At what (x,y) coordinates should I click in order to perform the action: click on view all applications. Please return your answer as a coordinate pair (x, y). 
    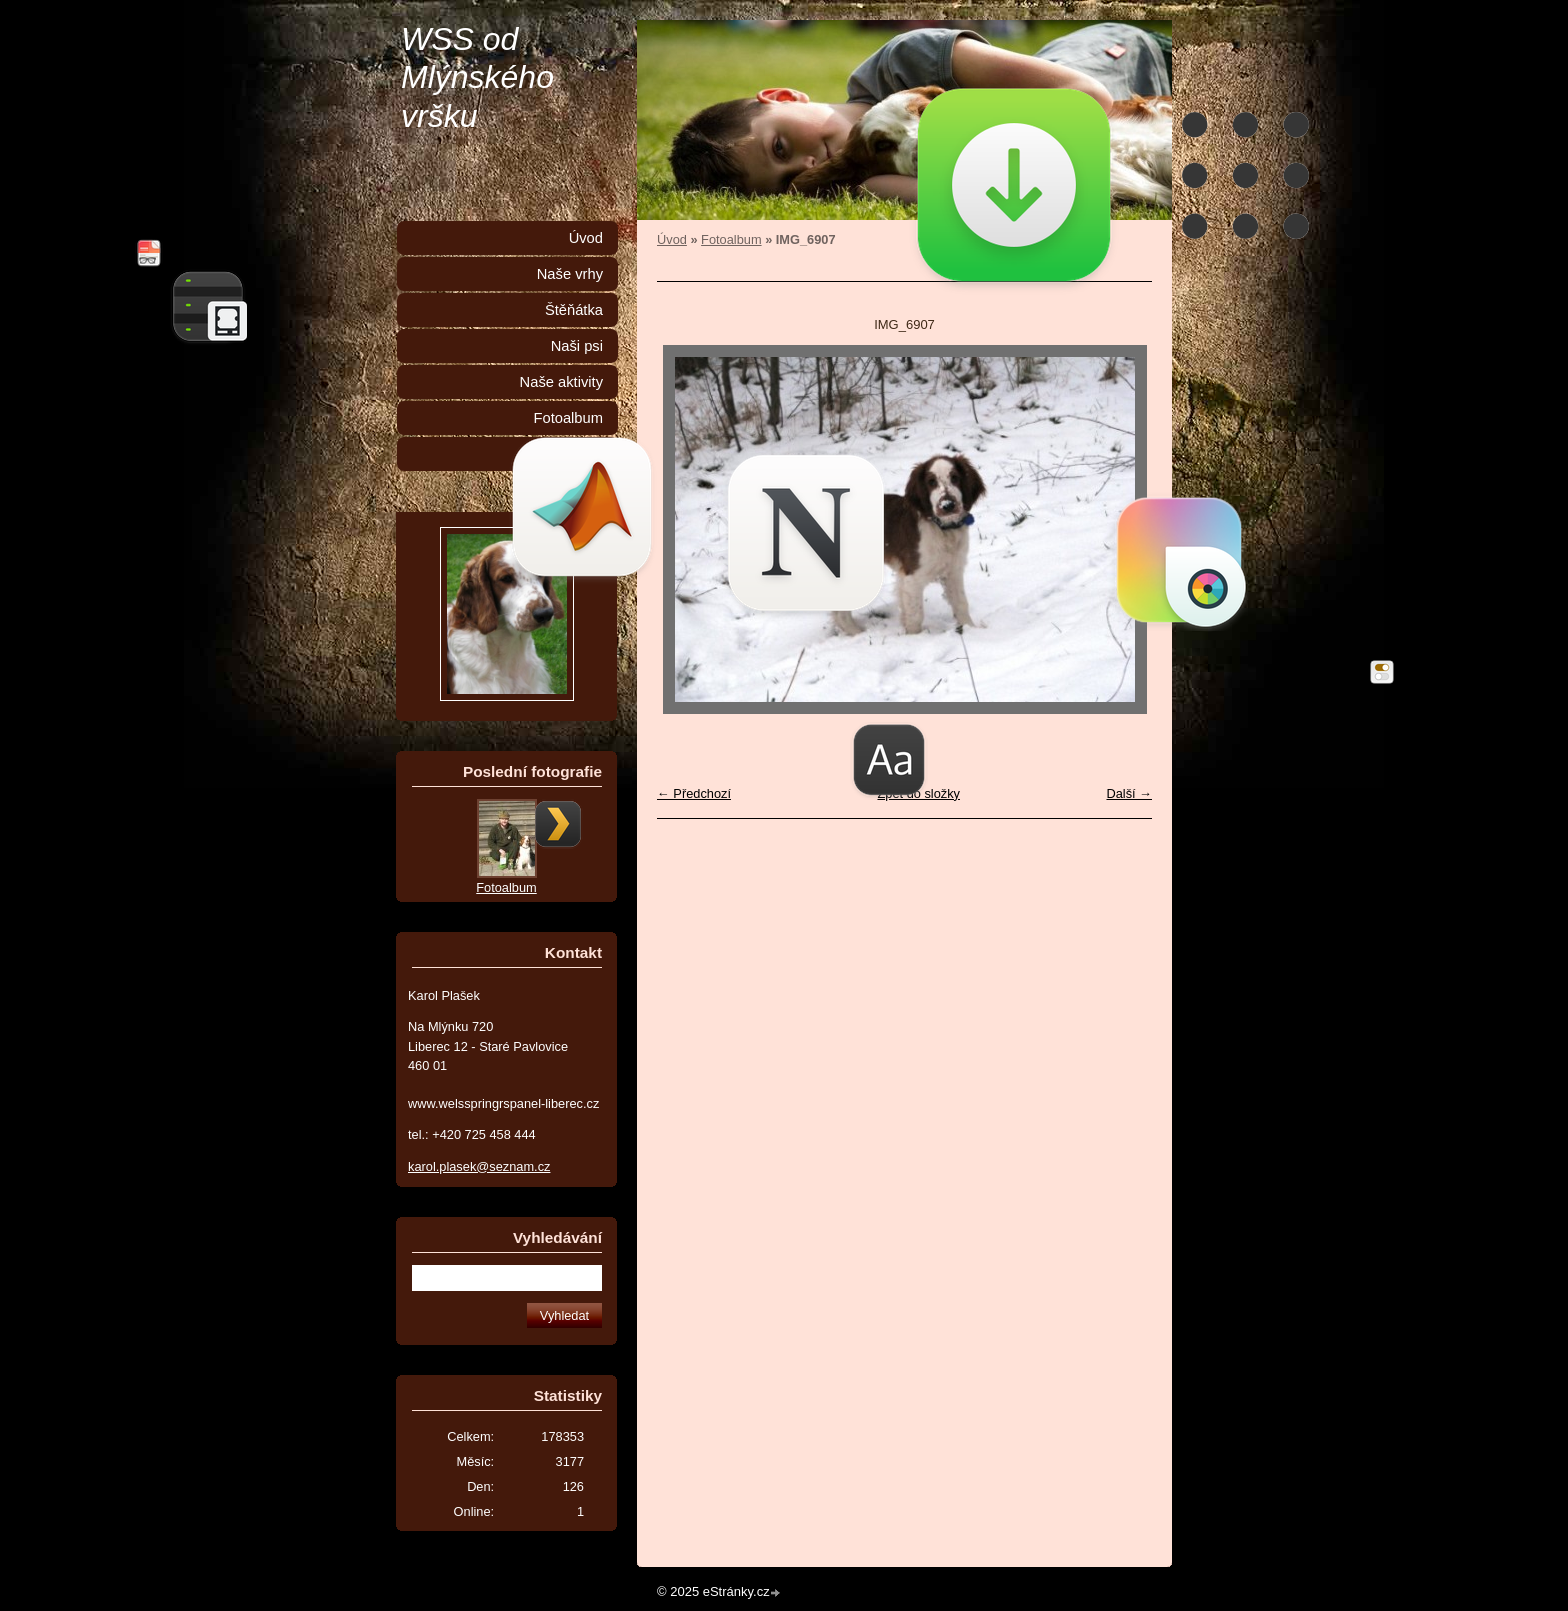
    Looking at the image, I should click on (1245, 175).